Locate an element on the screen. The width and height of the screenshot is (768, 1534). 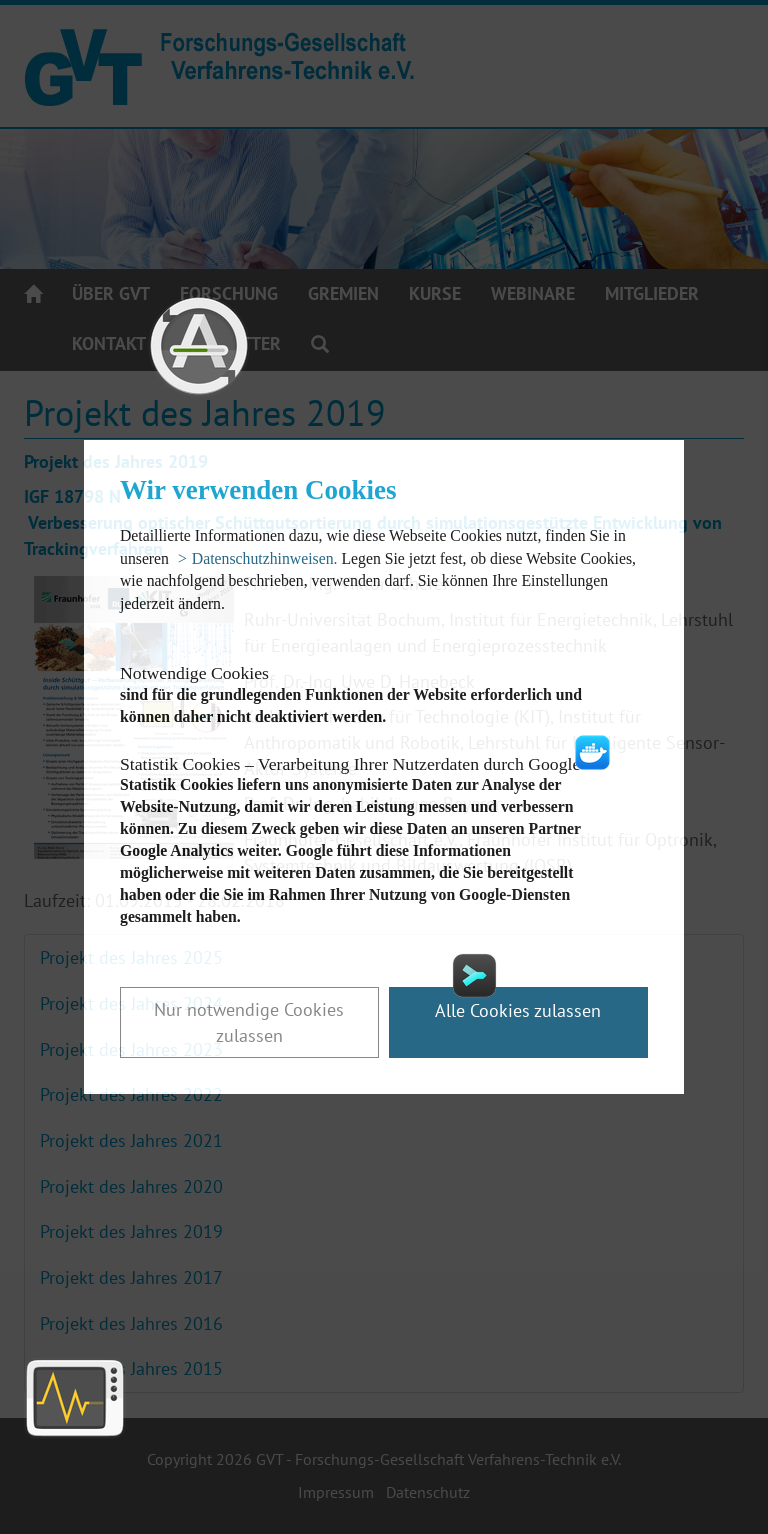
open system monitor application is located at coordinates (75, 1398).